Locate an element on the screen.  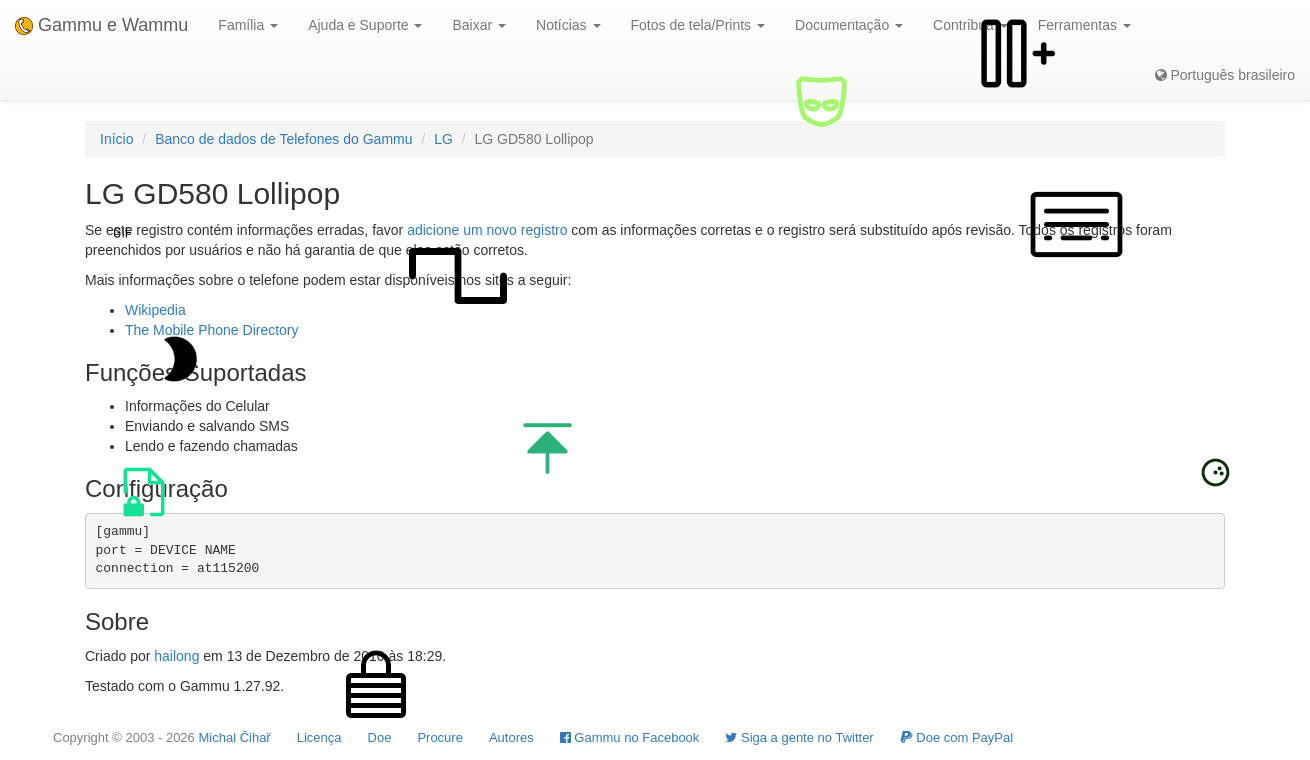
insert a GIF into your message is located at coordinates (122, 232).